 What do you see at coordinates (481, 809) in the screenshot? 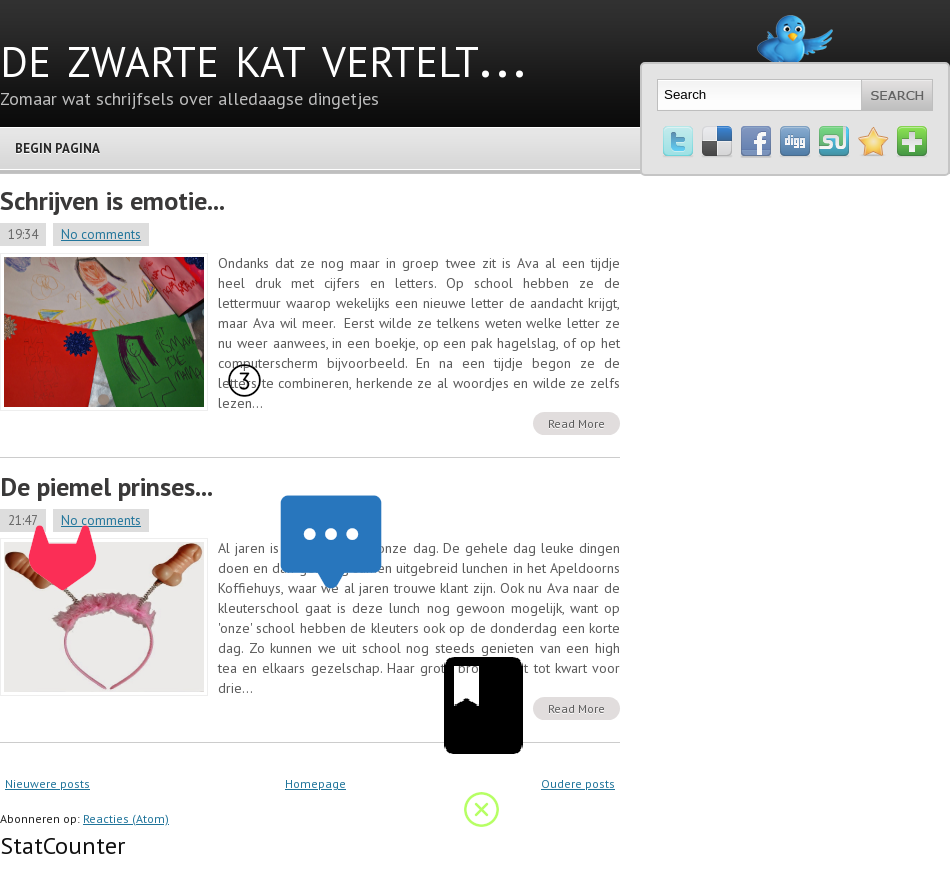
I see `close or dismiss a dialog` at bounding box center [481, 809].